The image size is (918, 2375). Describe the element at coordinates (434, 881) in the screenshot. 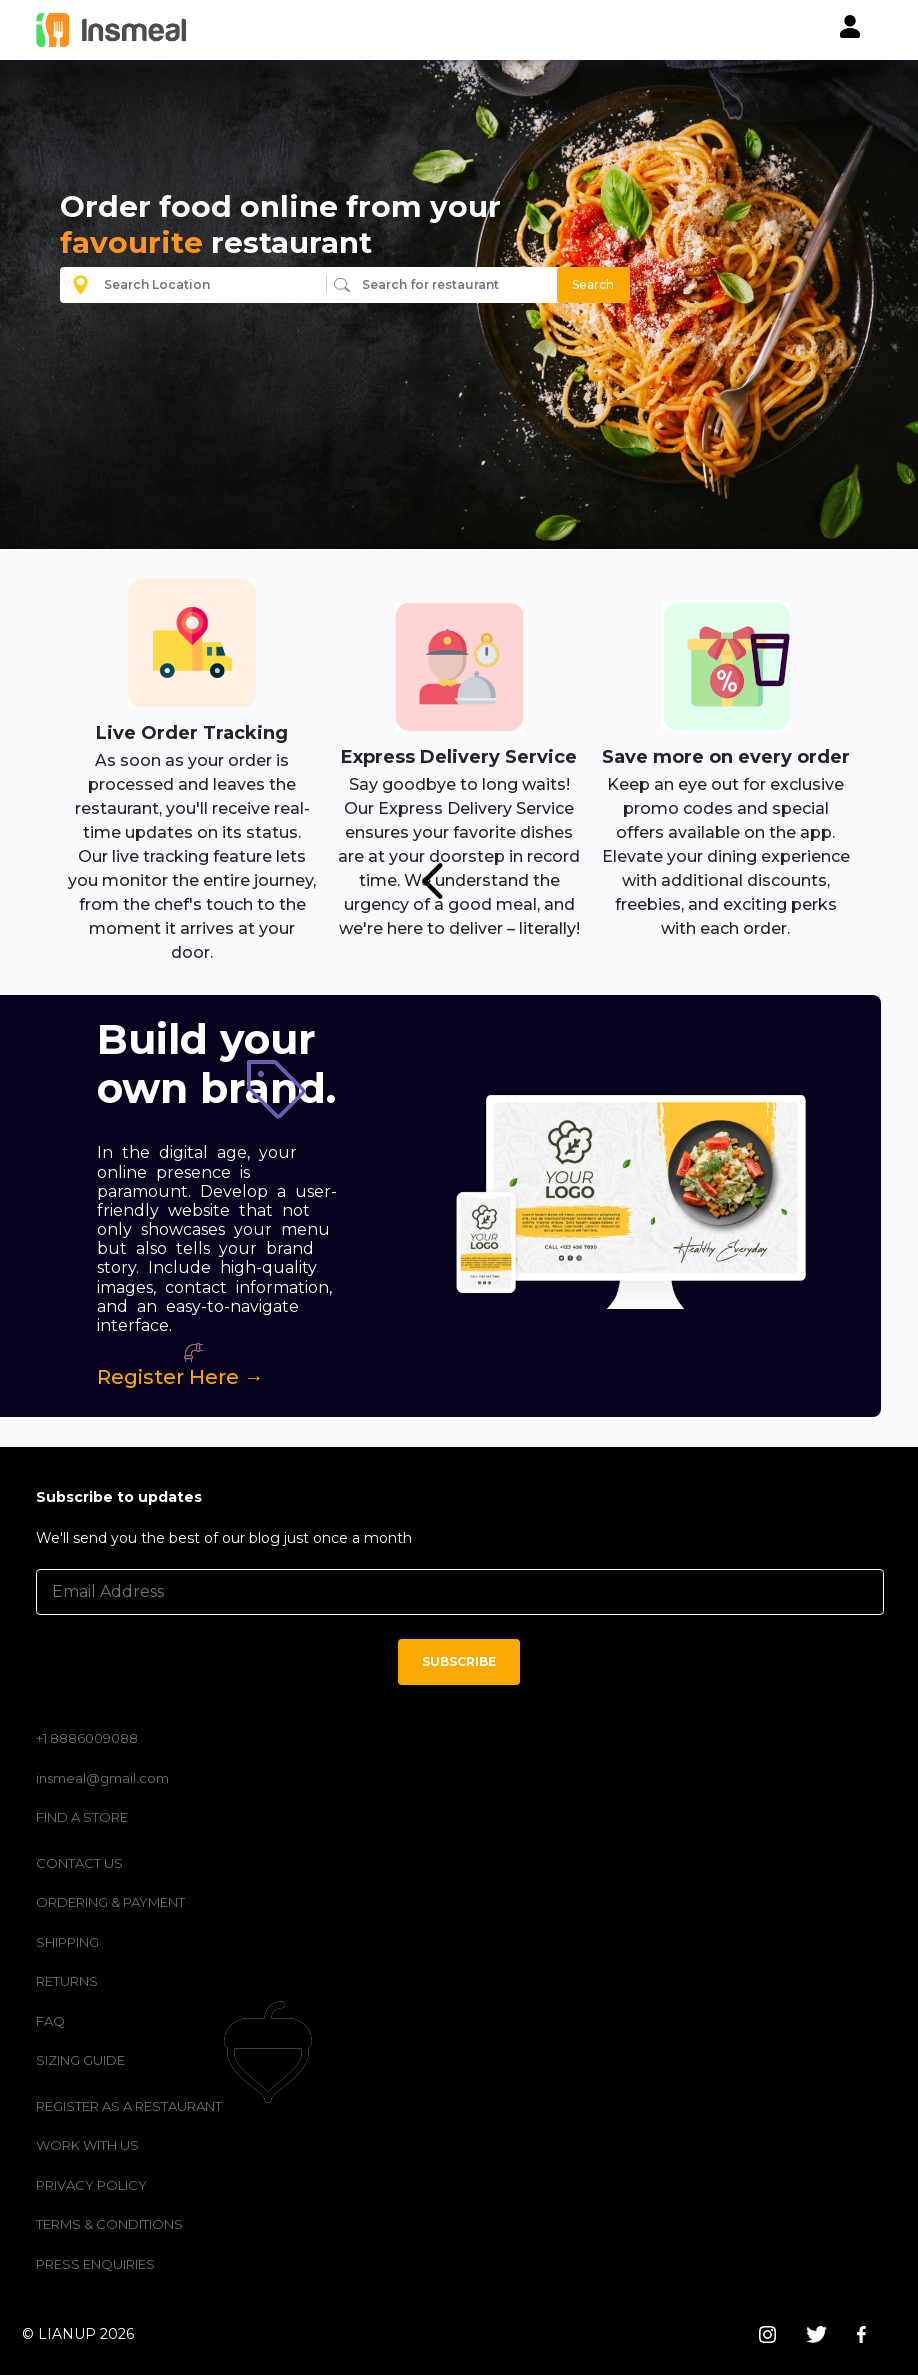

I see `go back to the previous screen` at that location.